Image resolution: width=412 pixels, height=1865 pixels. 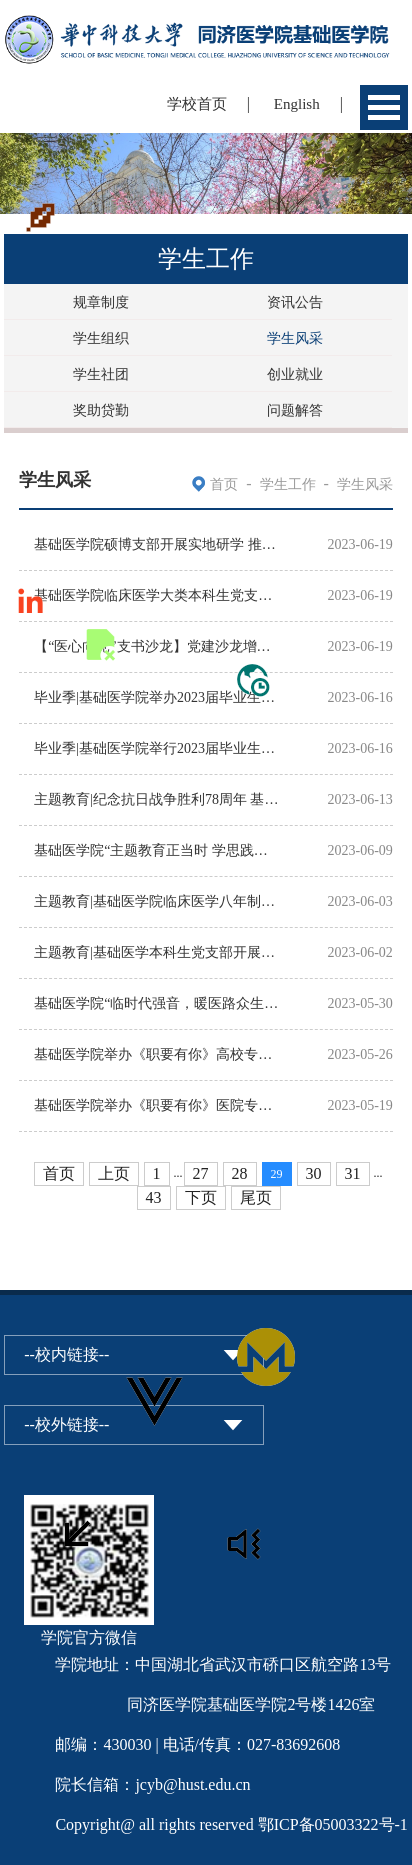 What do you see at coordinates (245, 1544) in the screenshot?
I see `set device to vibrate mode` at bounding box center [245, 1544].